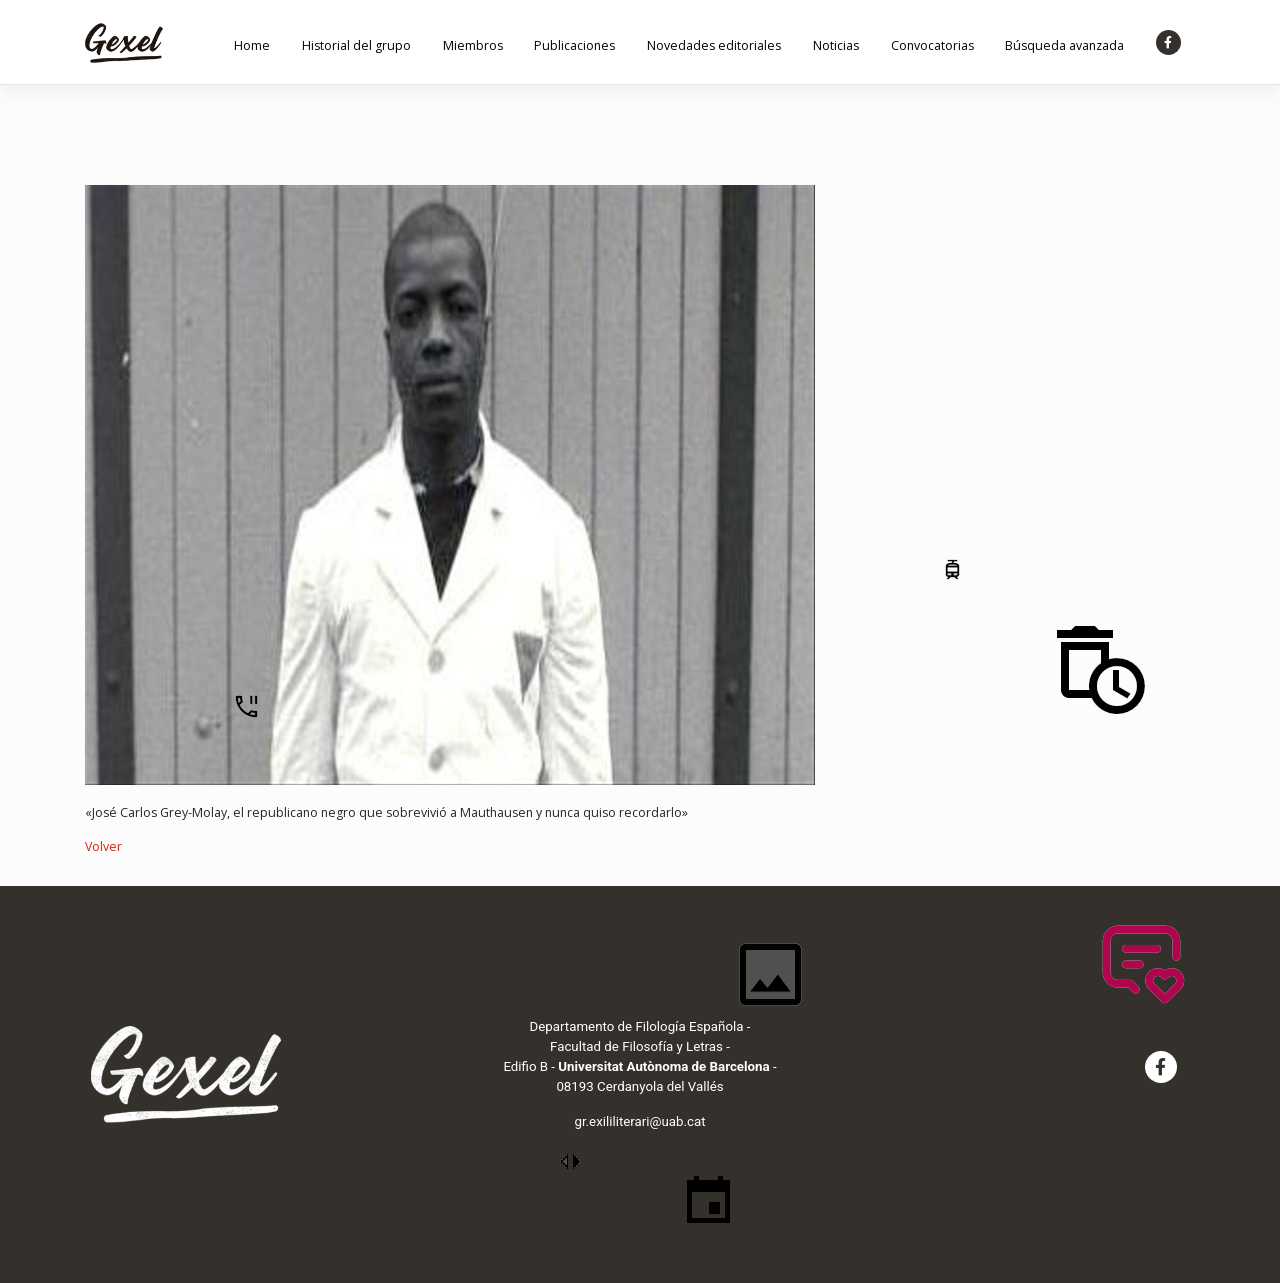  What do you see at coordinates (708, 1199) in the screenshot?
I see `view calendar or scheduled events` at bounding box center [708, 1199].